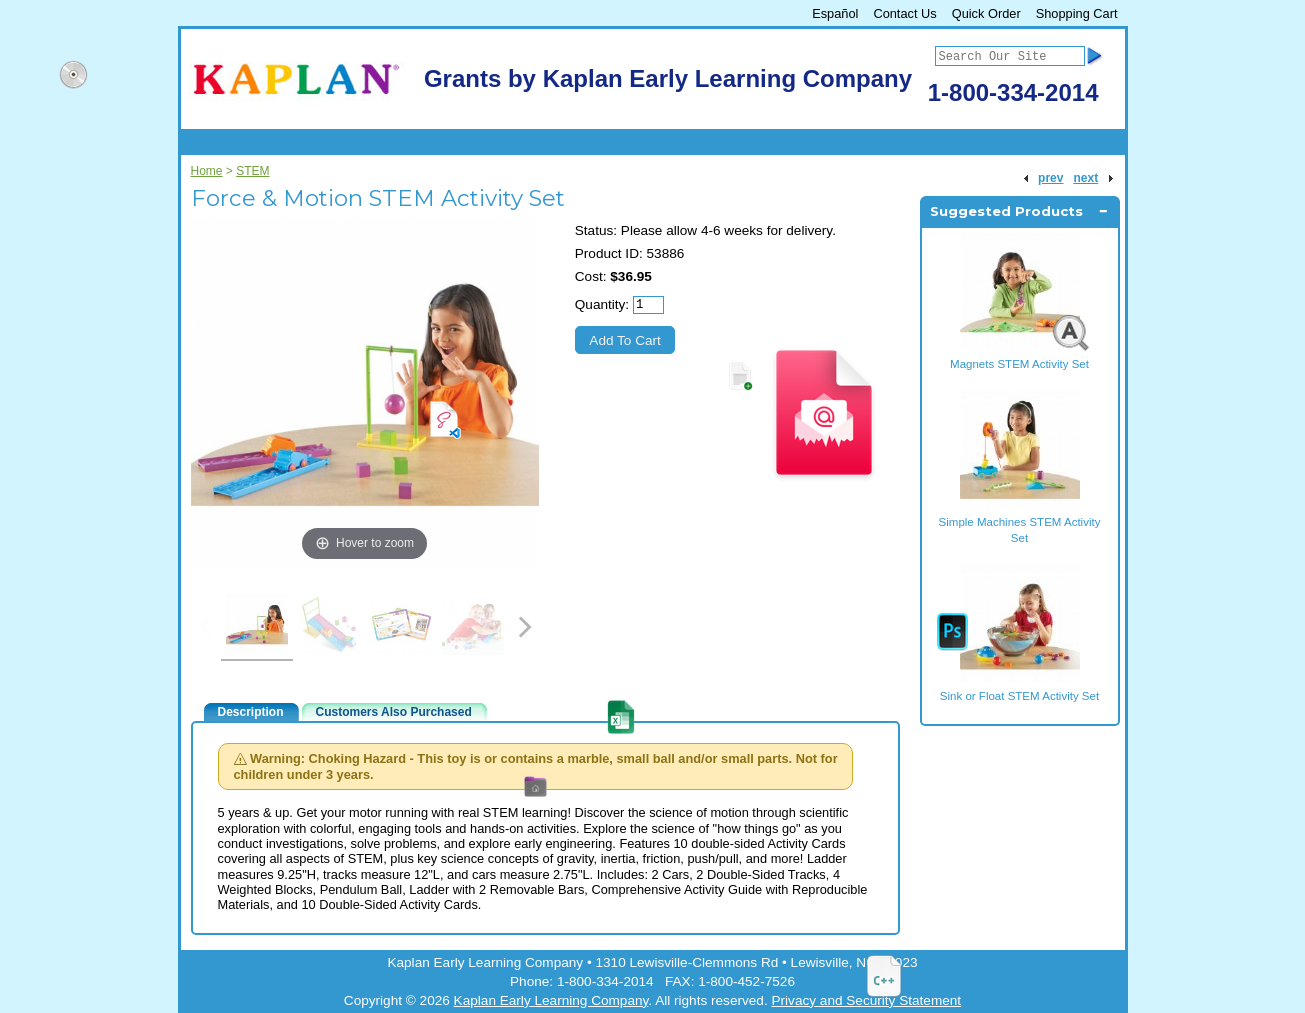 The height and width of the screenshot is (1013, 1305). Describe the element at coordinates (740, 376) in the screenshot. I see `create a new document` at that location.